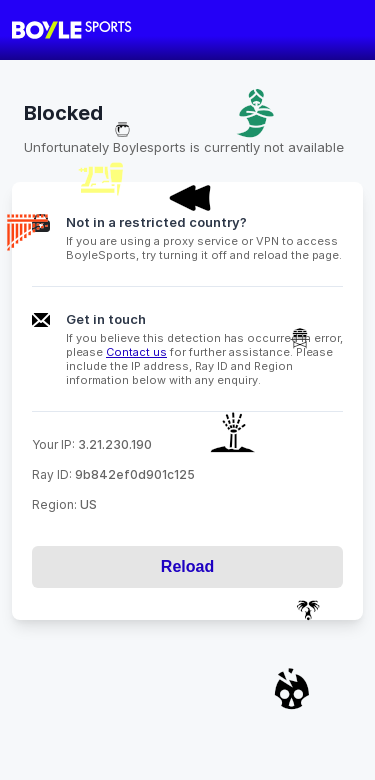  What do you see at coordinates (291, 689) in the screenshot?
I see `indicates player death or game over state` at bounding box center [291, 689].